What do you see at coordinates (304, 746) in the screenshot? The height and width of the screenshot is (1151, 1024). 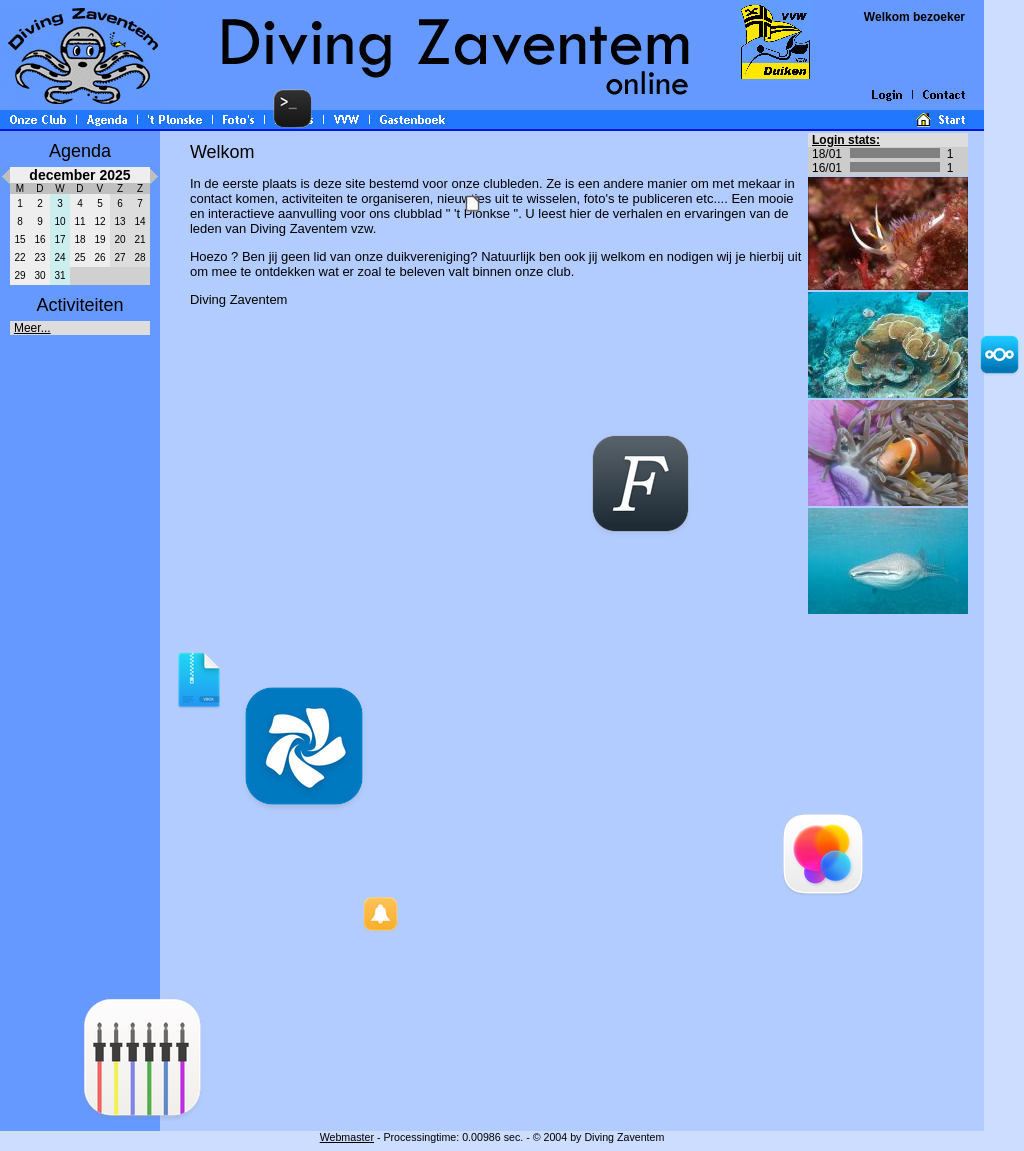 I see `open chakra linux distribution` at bounding box center [304, 746].